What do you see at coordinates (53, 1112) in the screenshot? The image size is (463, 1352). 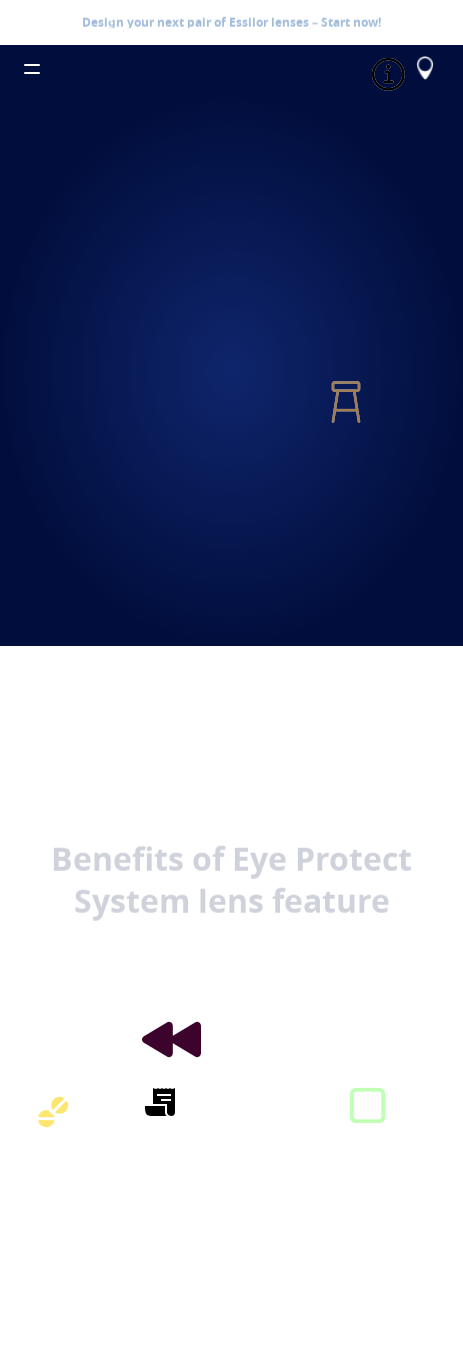 I see `access medication or pharmacy information` at bounding box center [53, 1112].